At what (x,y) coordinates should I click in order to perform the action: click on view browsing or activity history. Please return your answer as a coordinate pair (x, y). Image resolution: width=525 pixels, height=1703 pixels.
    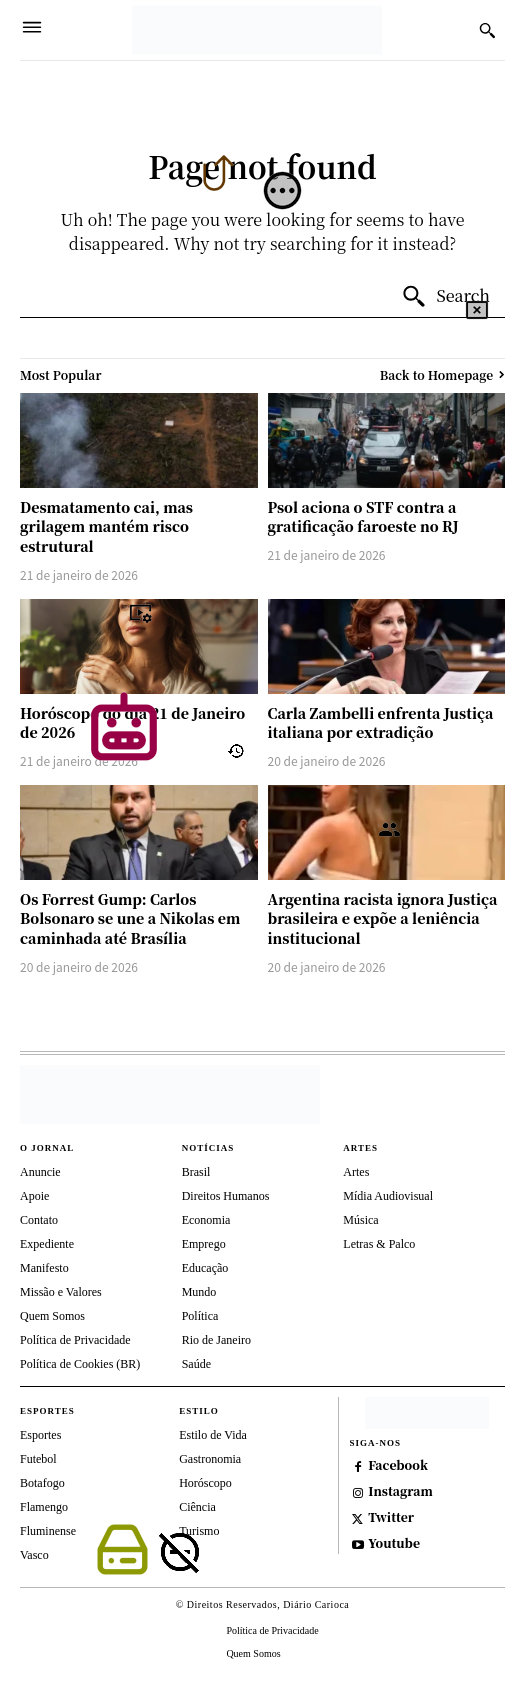
    Looking at the image, I should click on (236, 751).